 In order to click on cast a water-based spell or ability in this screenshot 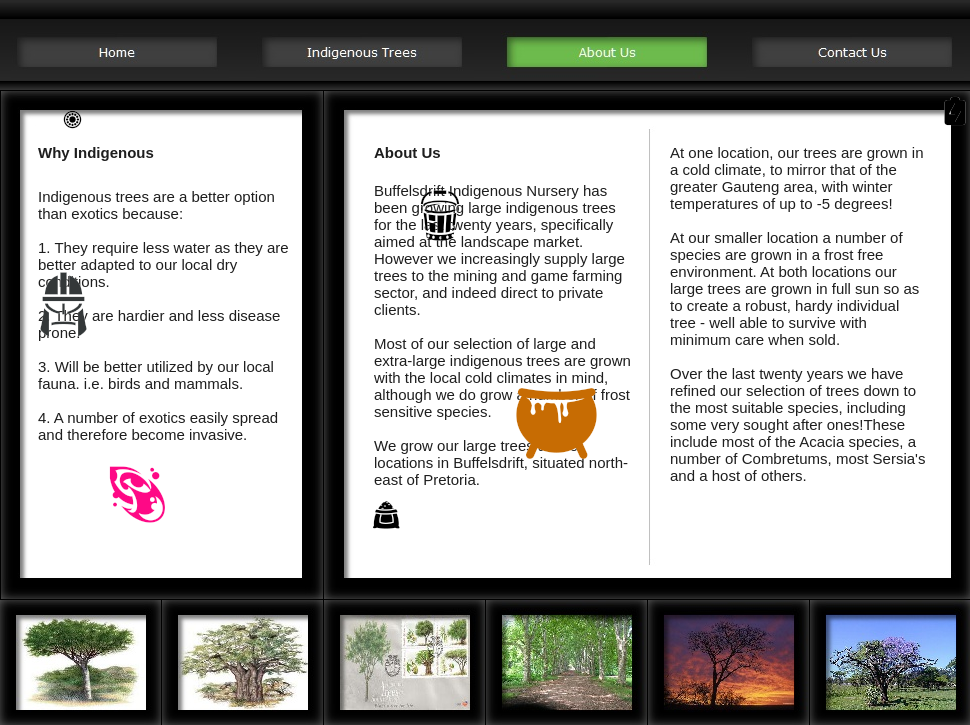, I will do `click(137, 494)`.